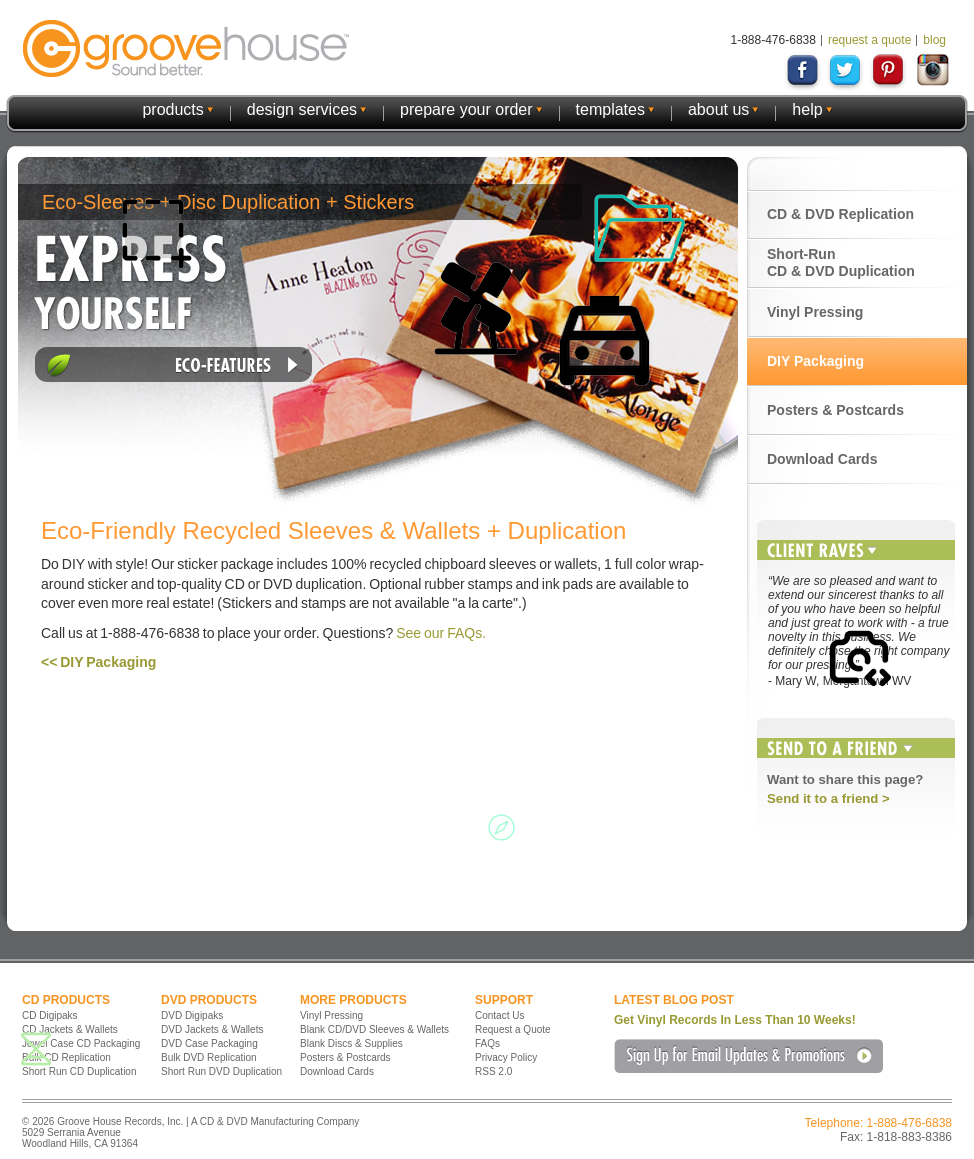  Describe the element at coordinates (476, 310) in the screenshot. I see `access wind energy or renewable power settings` at that location.